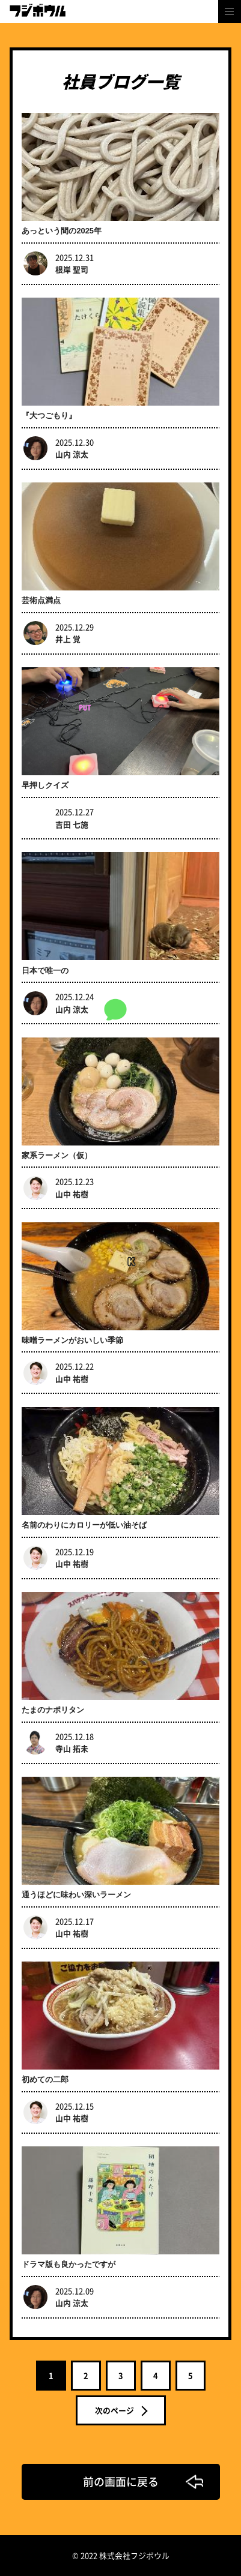 The height and width of the screenshot is (2576, 241). What do you see at coordinates (85, 707) in the screenshot?
I see `indicates an HTTP PUT request method` at bounding box center [85, 707].